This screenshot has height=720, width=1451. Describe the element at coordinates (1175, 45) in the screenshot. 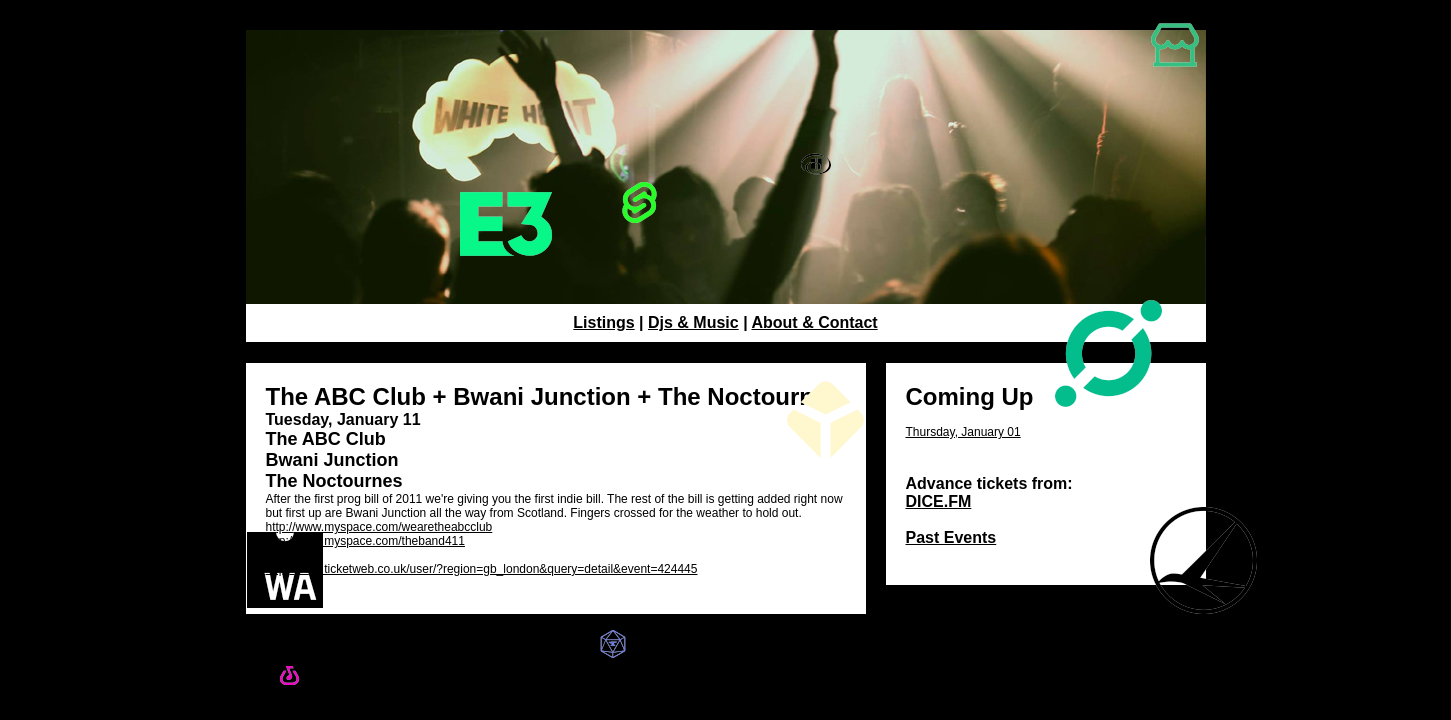

I see `visit the online store` at that location.